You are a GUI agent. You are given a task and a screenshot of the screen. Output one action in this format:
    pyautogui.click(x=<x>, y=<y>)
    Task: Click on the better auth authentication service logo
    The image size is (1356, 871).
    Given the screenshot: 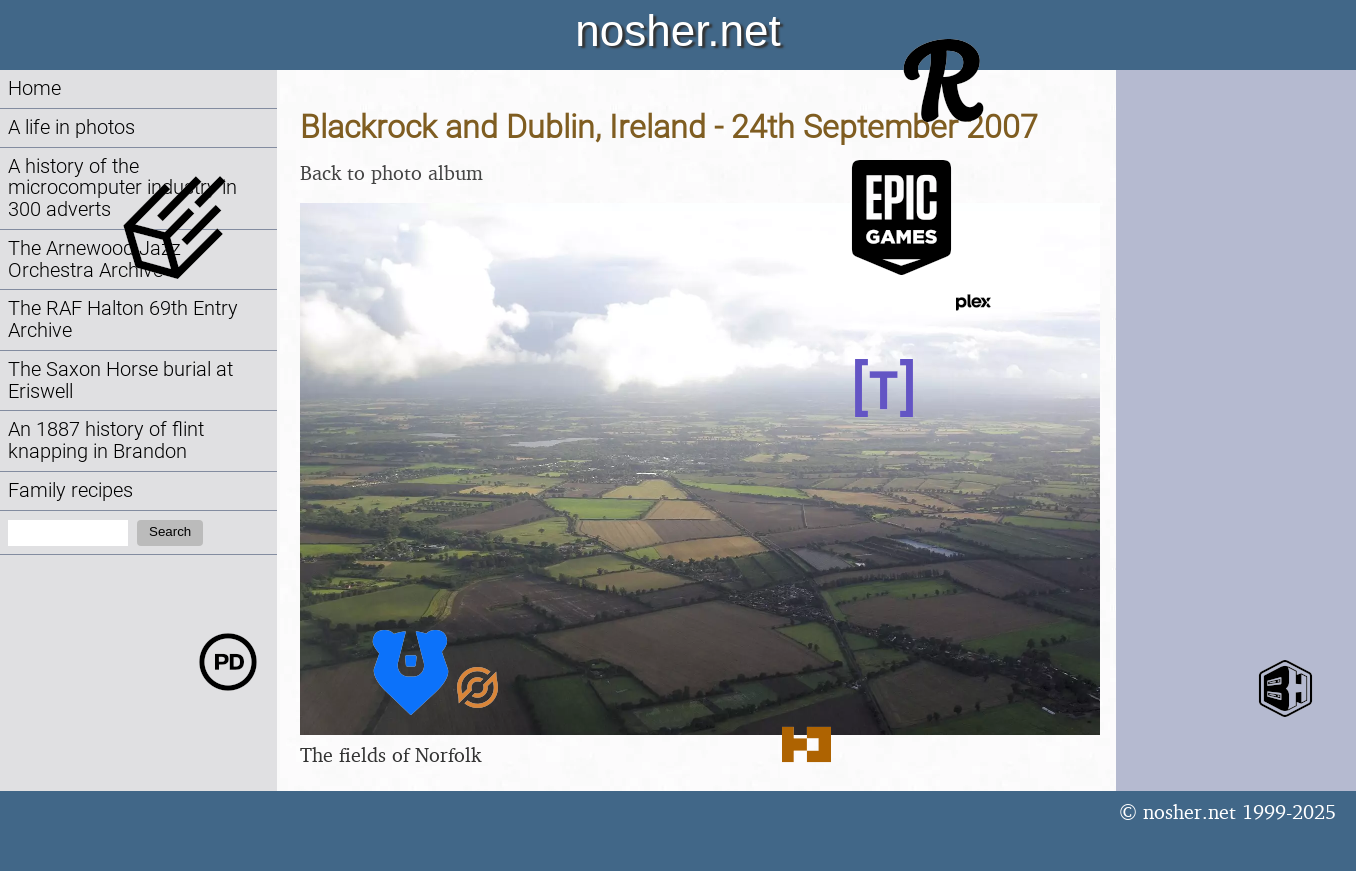 What is the action you would take?
    pyautogui.click(x=806, y=744)
    